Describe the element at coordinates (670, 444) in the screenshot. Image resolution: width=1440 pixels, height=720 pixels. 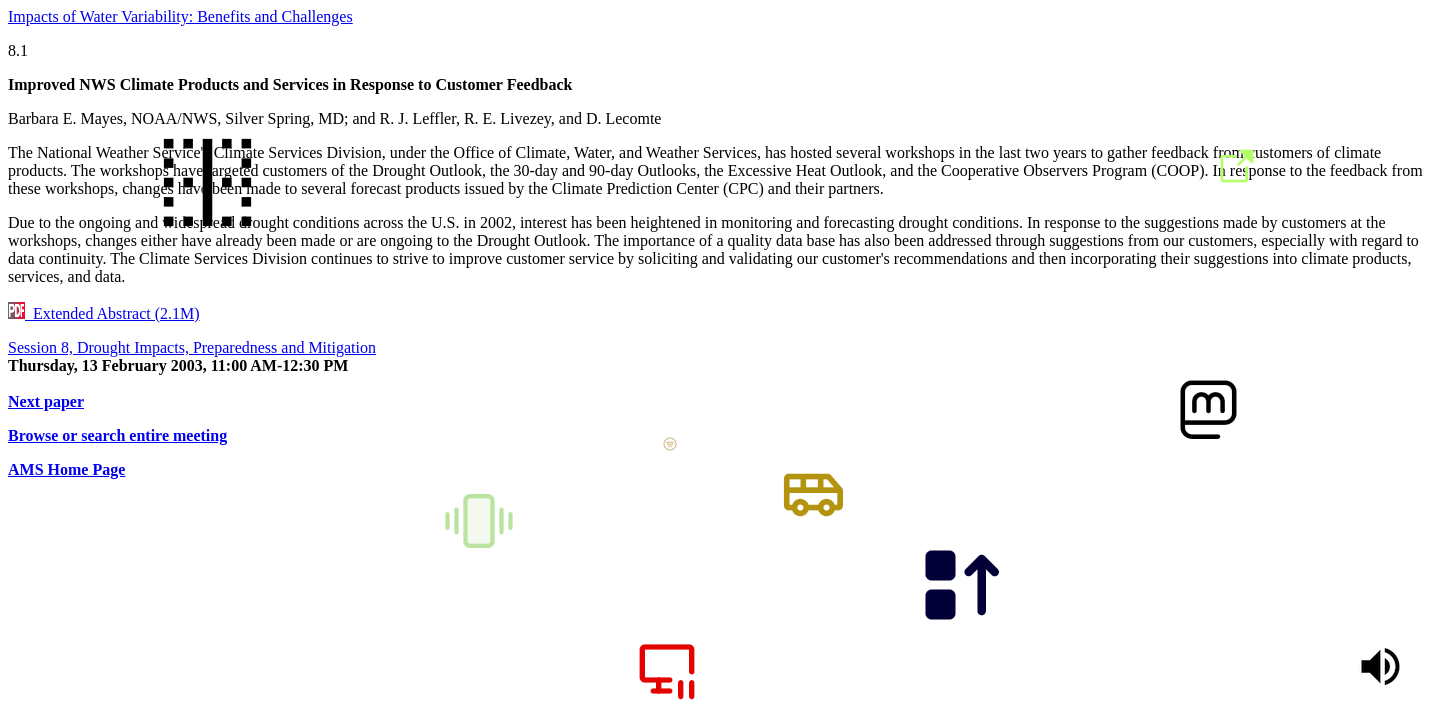
I see `open Spotify` at that location.